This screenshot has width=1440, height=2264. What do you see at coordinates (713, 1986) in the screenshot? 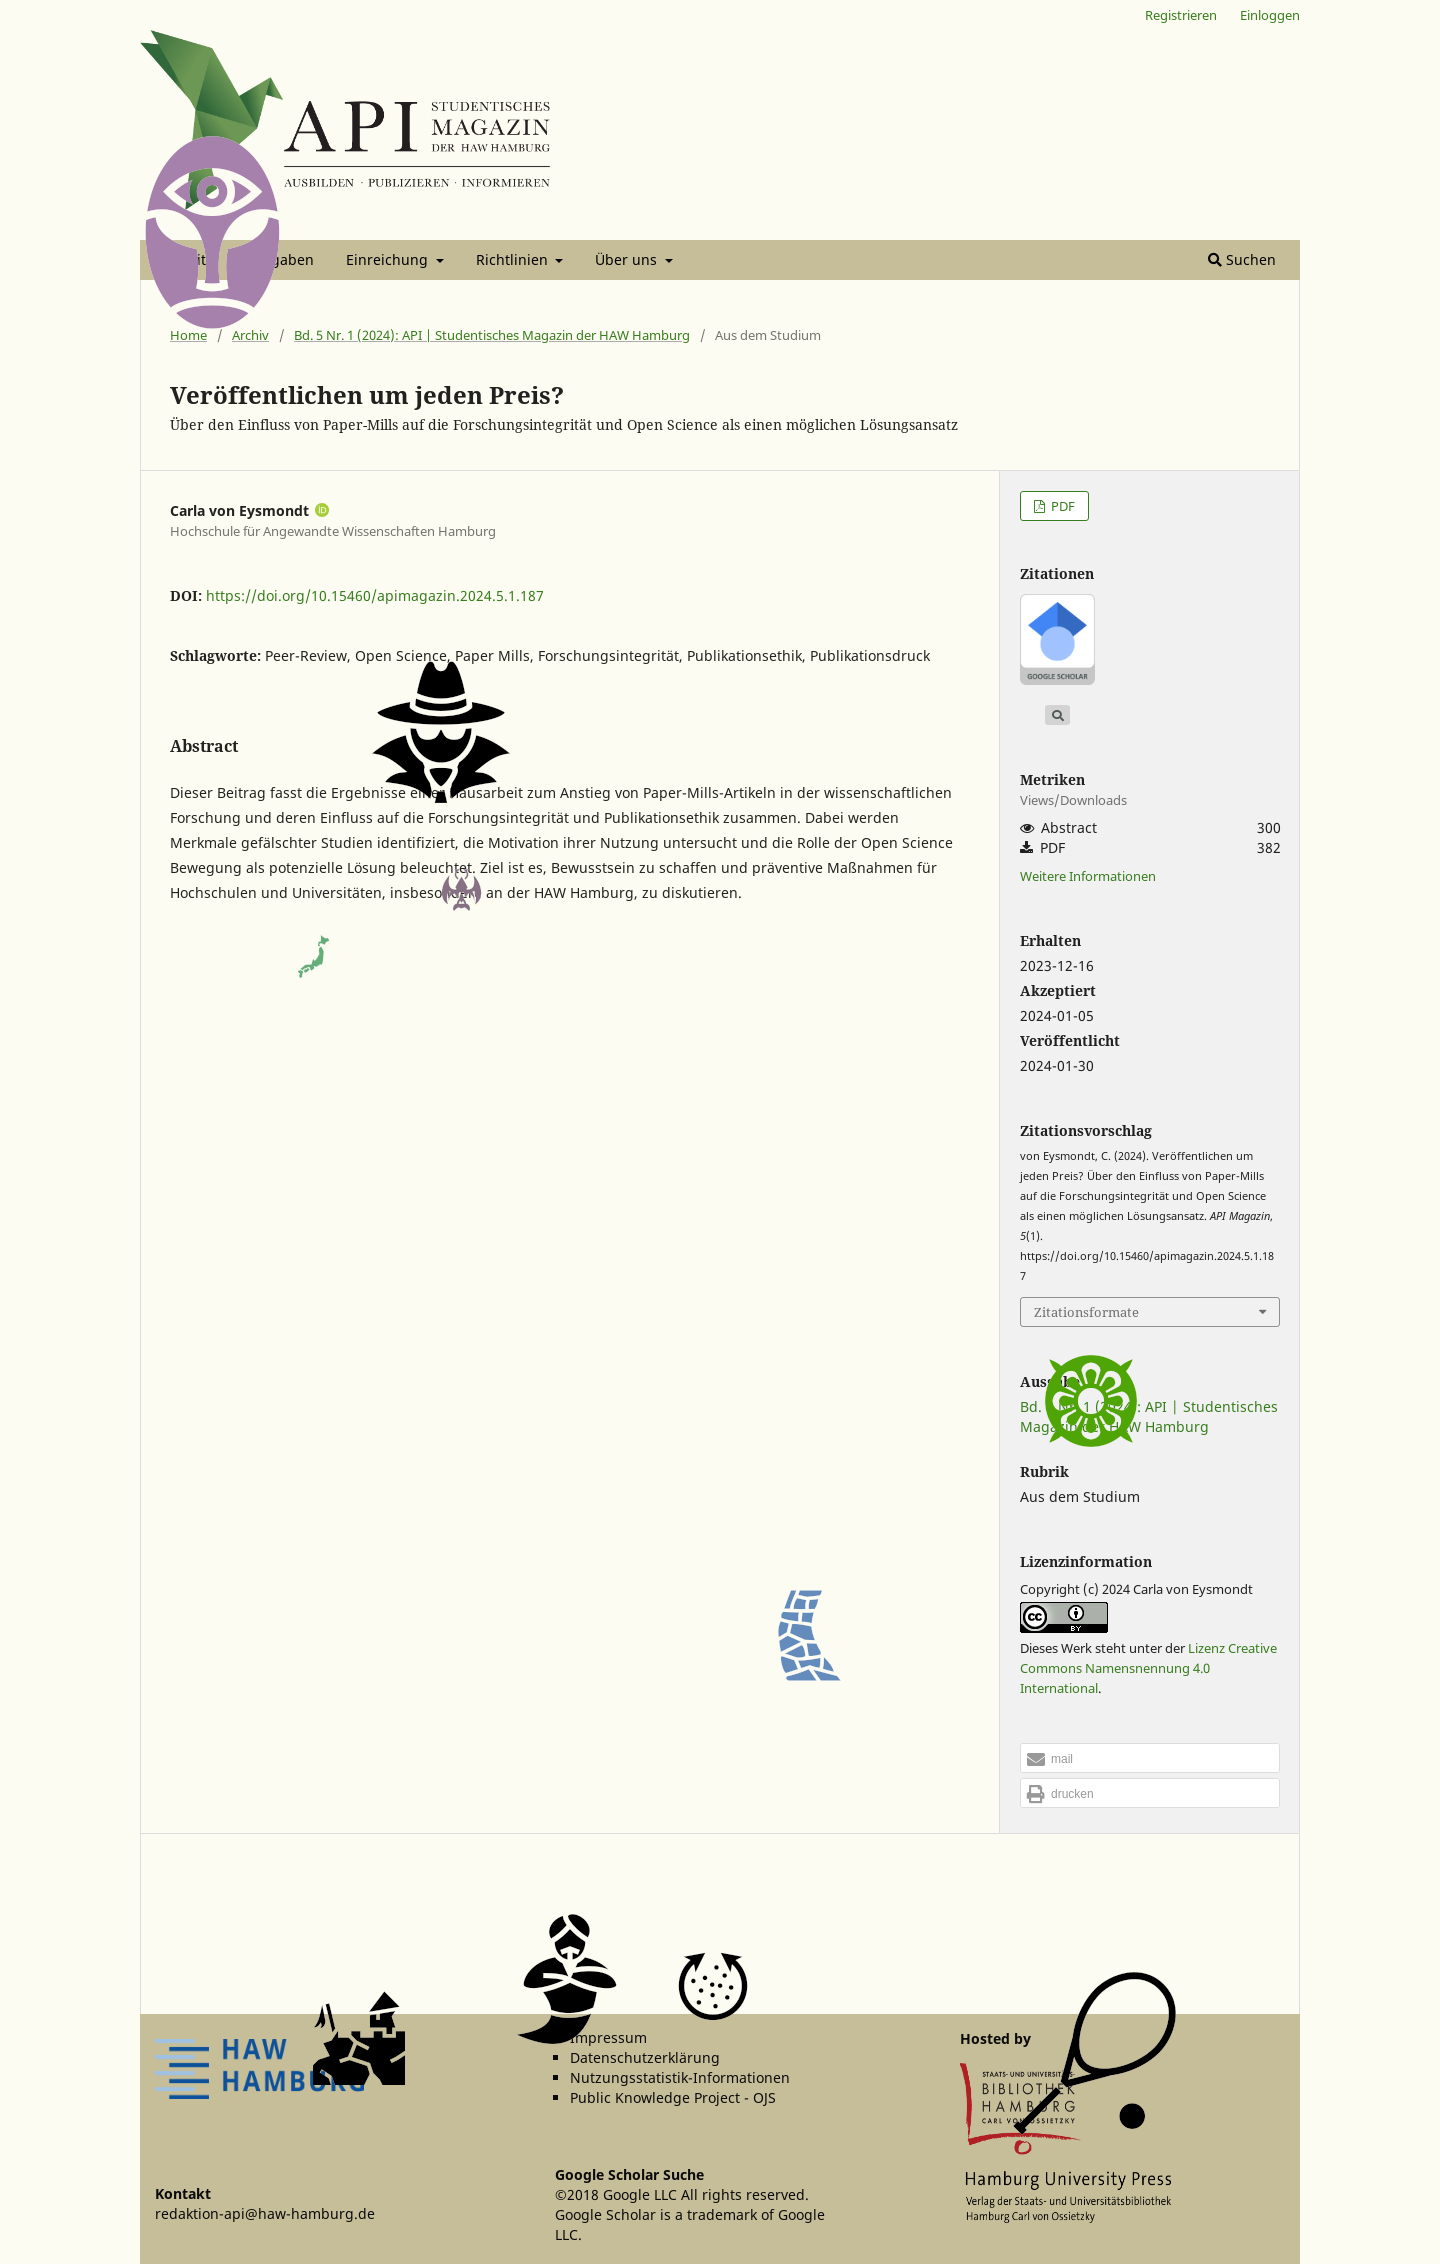
I see `indicates a surrounding or encirclement action in gameplay` at bounding box center [713, 1986].